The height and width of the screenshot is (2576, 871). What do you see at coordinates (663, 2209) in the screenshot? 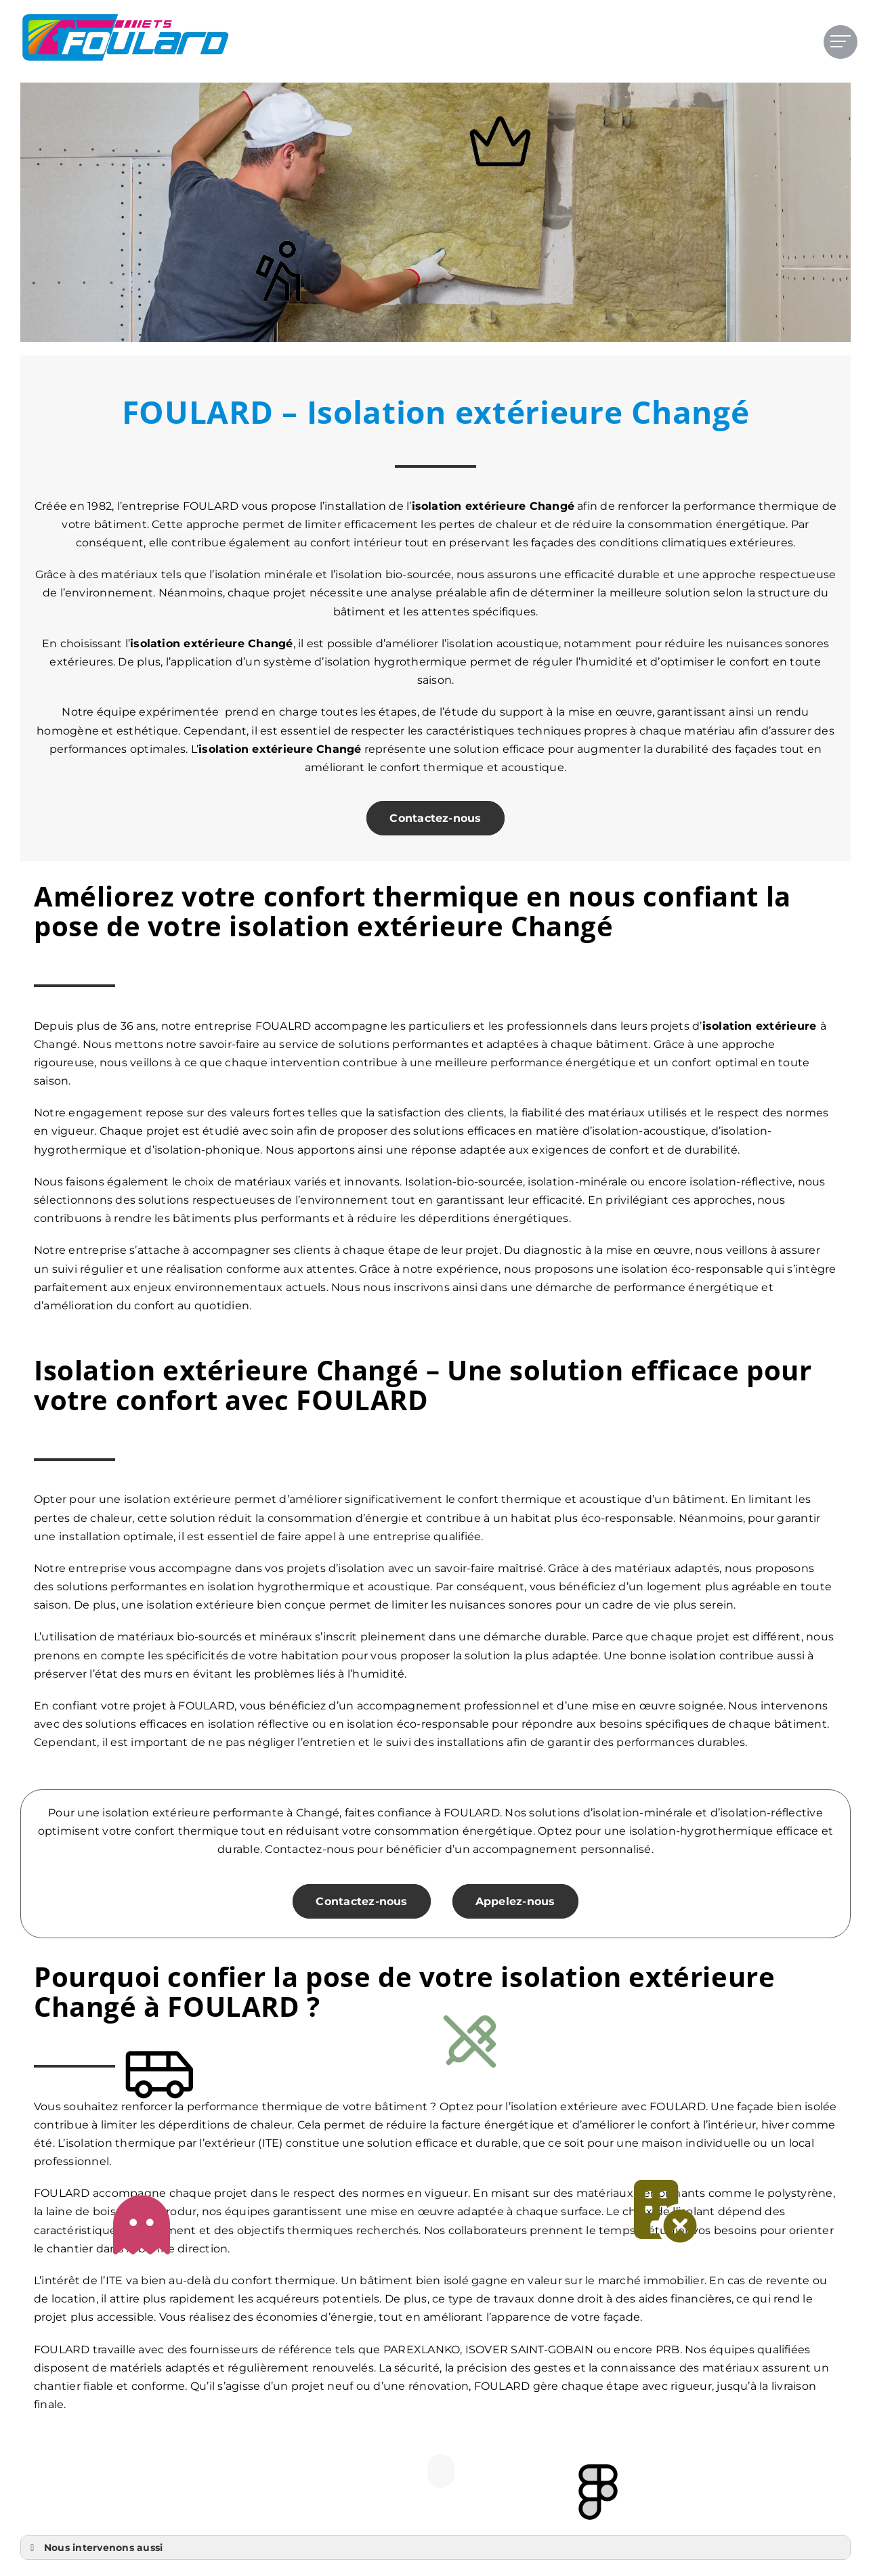
I see `remove a building or property from saved locations` at bounding box center [663, 2209].